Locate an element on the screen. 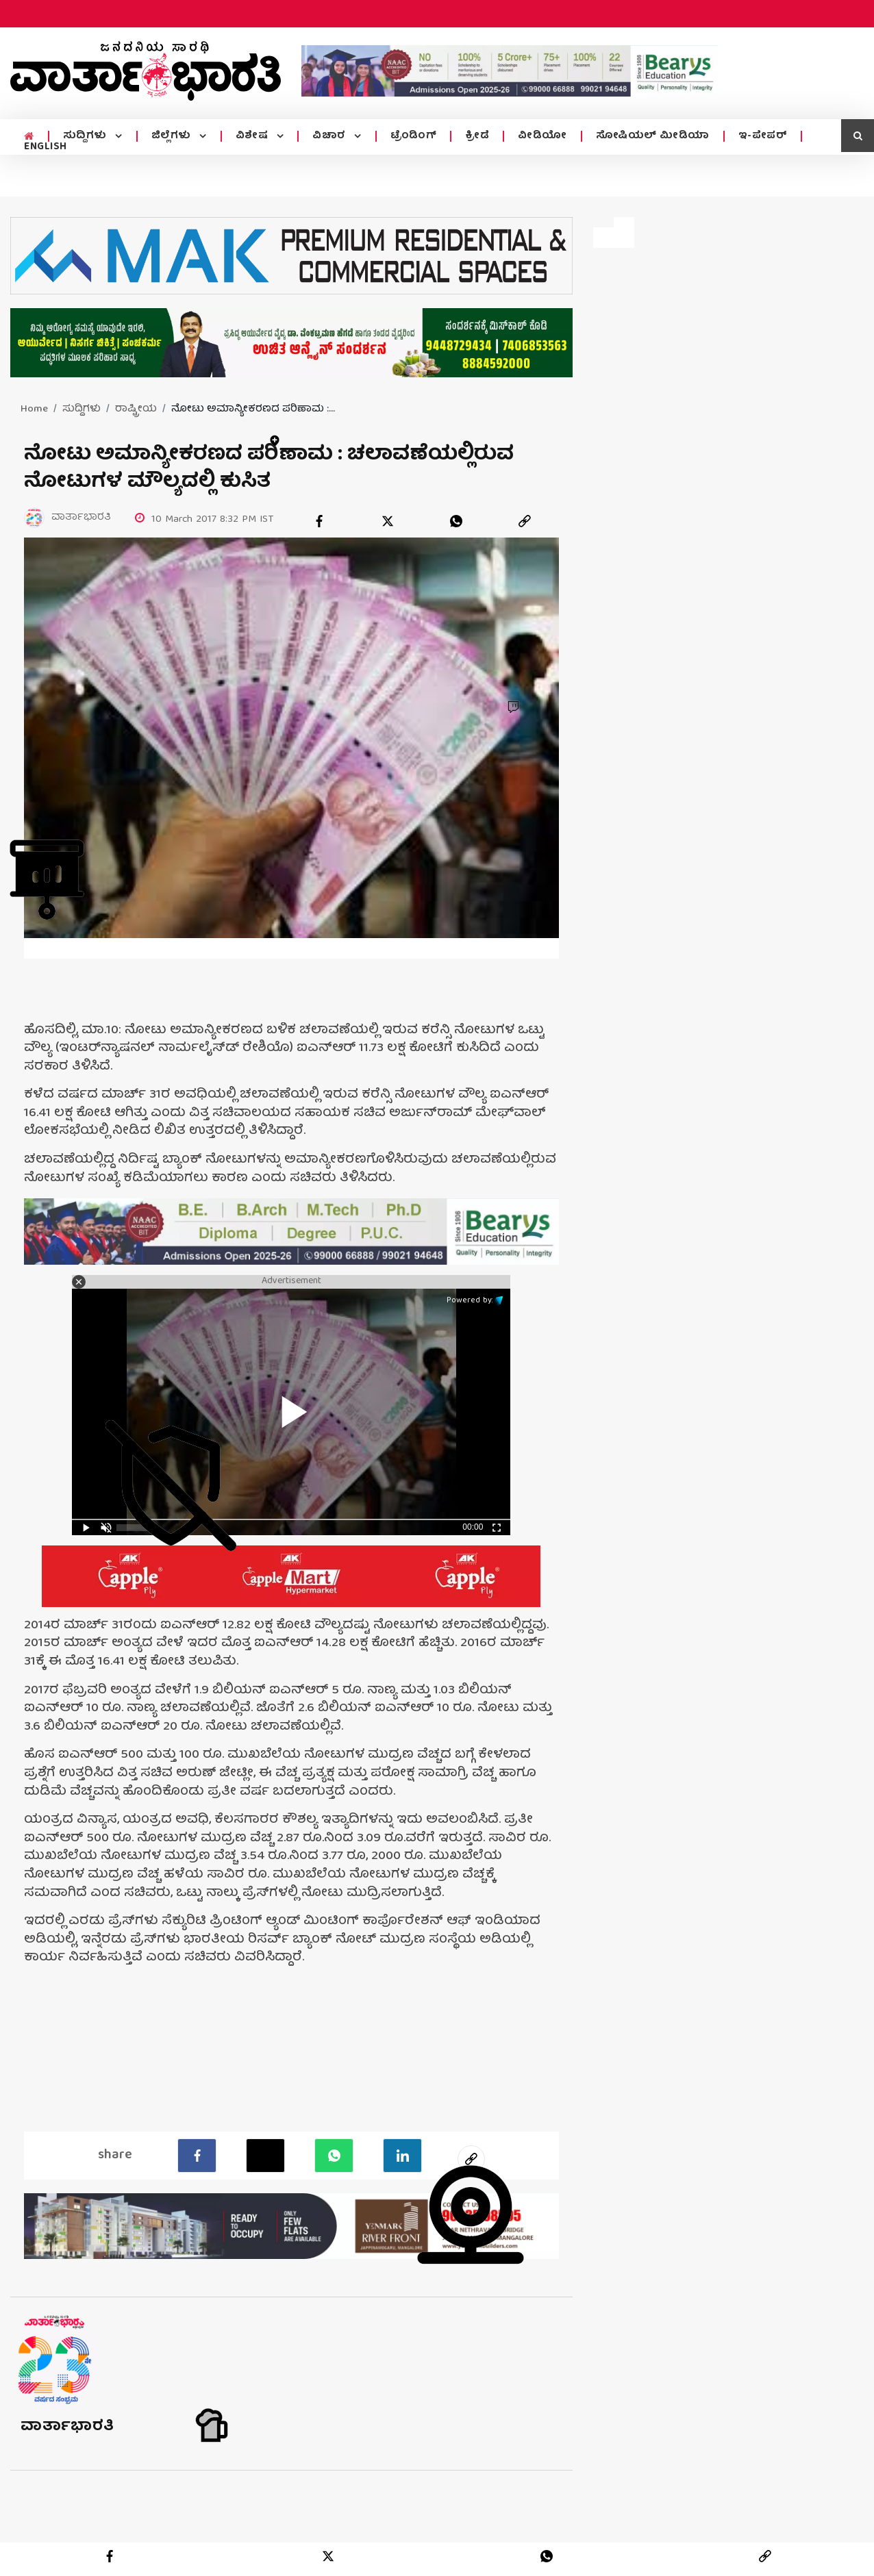 The image size is (874, 2576). open the Twitch app is located at coordinates (513, 706).